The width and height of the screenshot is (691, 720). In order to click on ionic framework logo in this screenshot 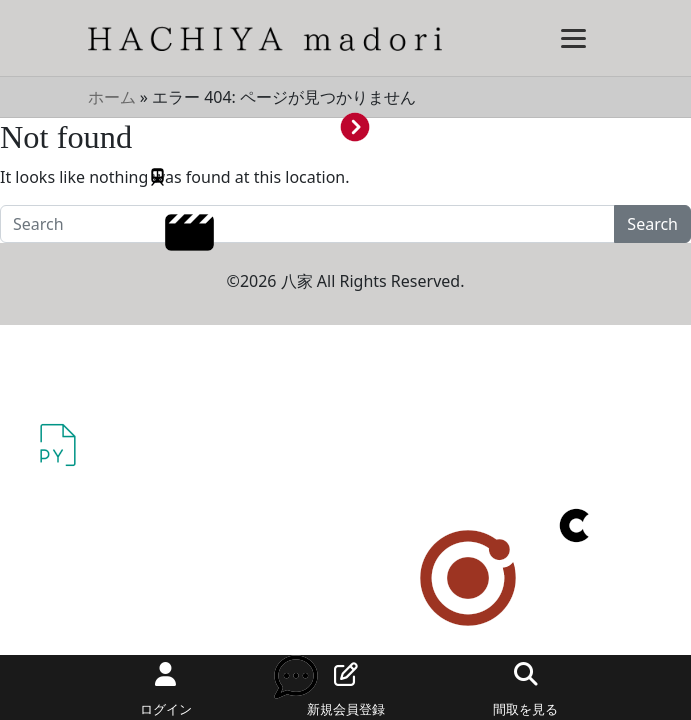, I will do `click(468, 578)`.